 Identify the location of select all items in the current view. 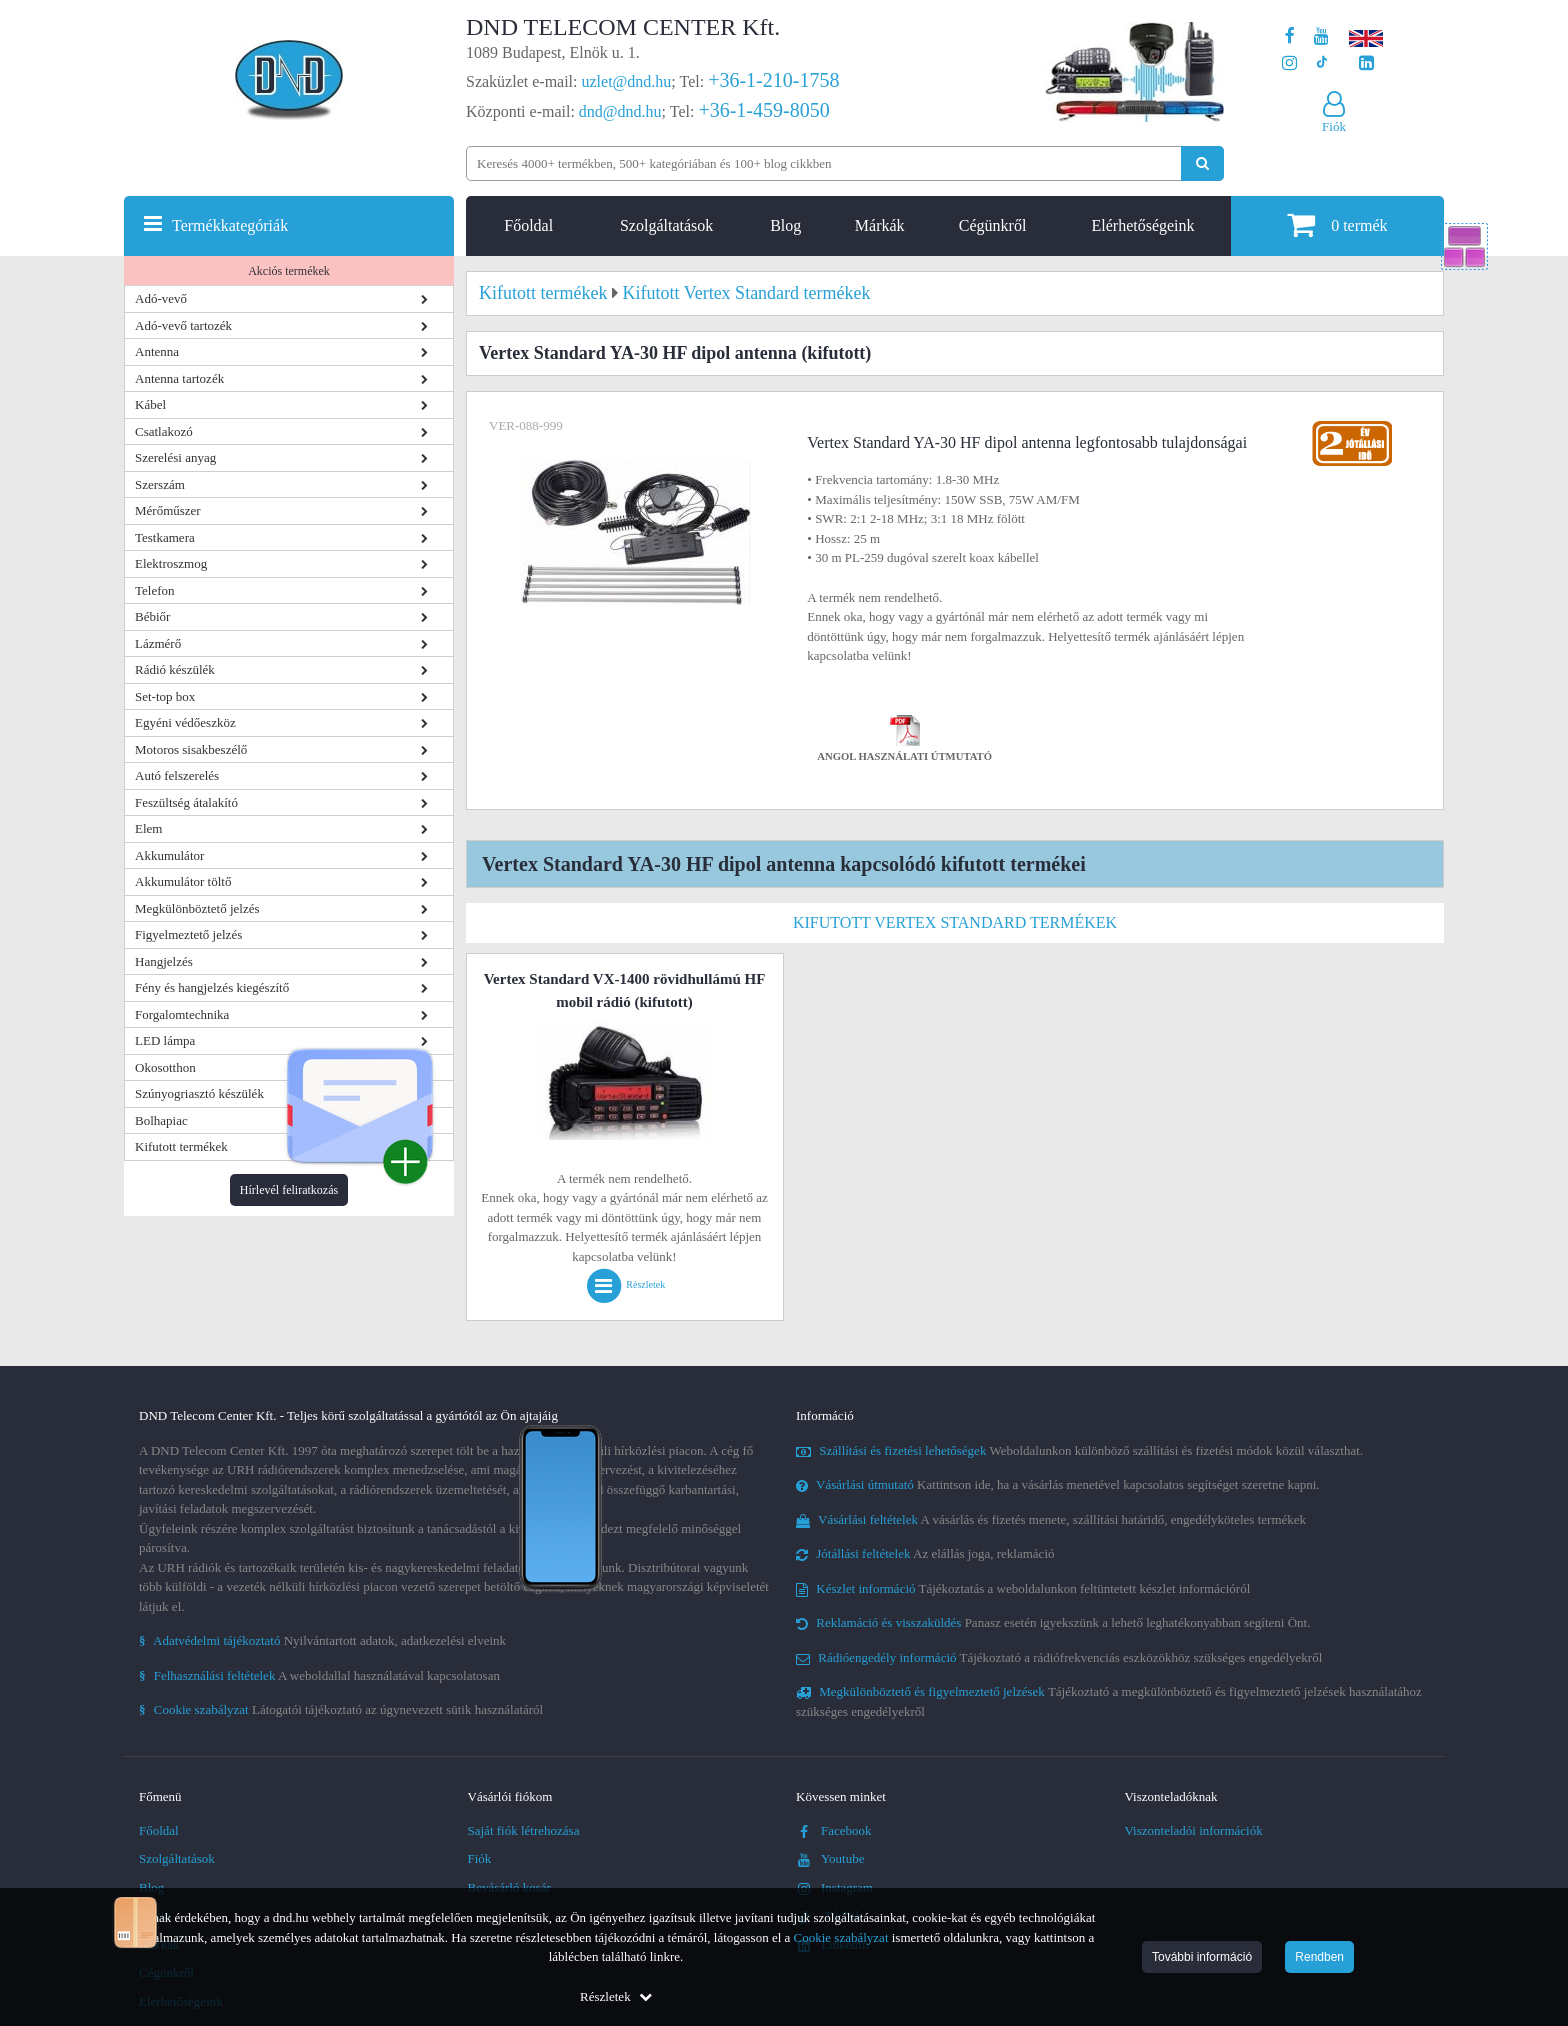
(1464, 246).